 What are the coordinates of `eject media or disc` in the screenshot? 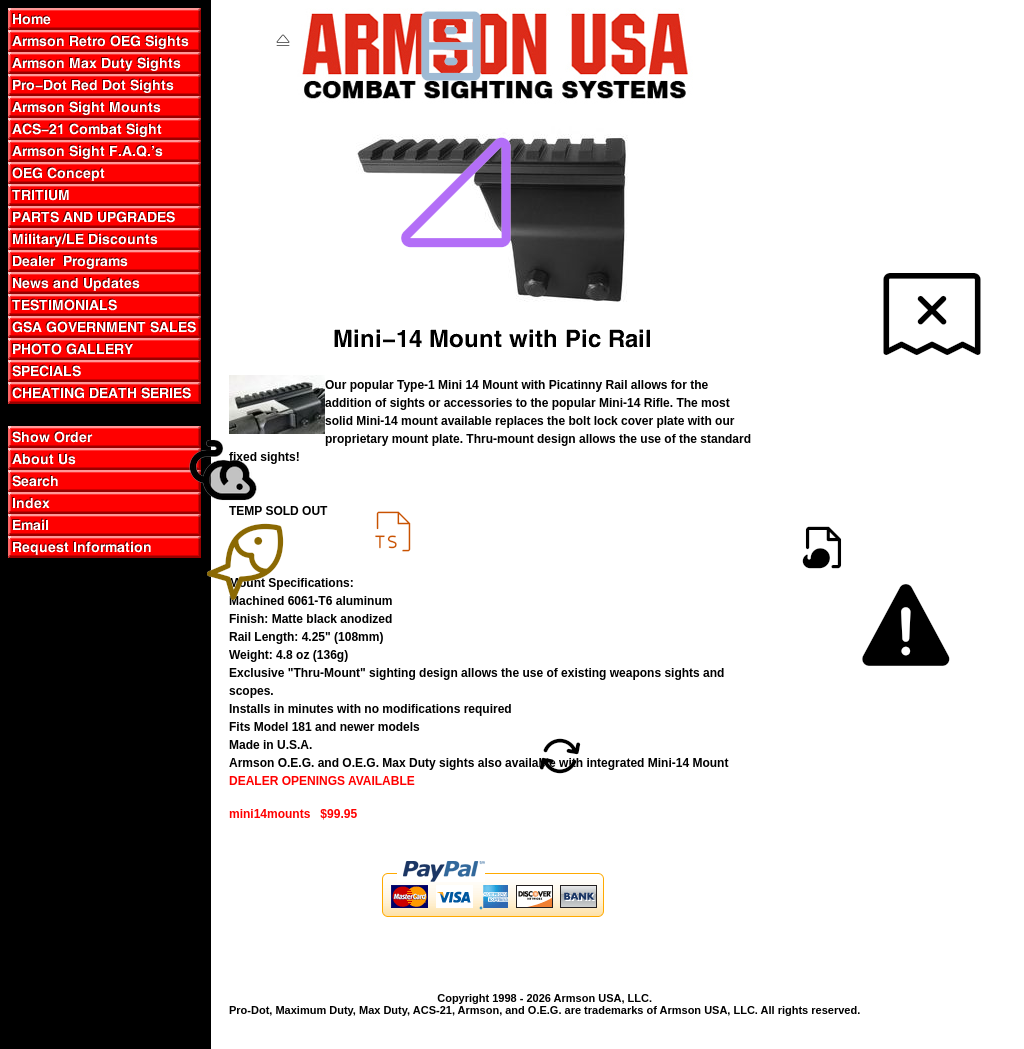 It's located at (283, 41).